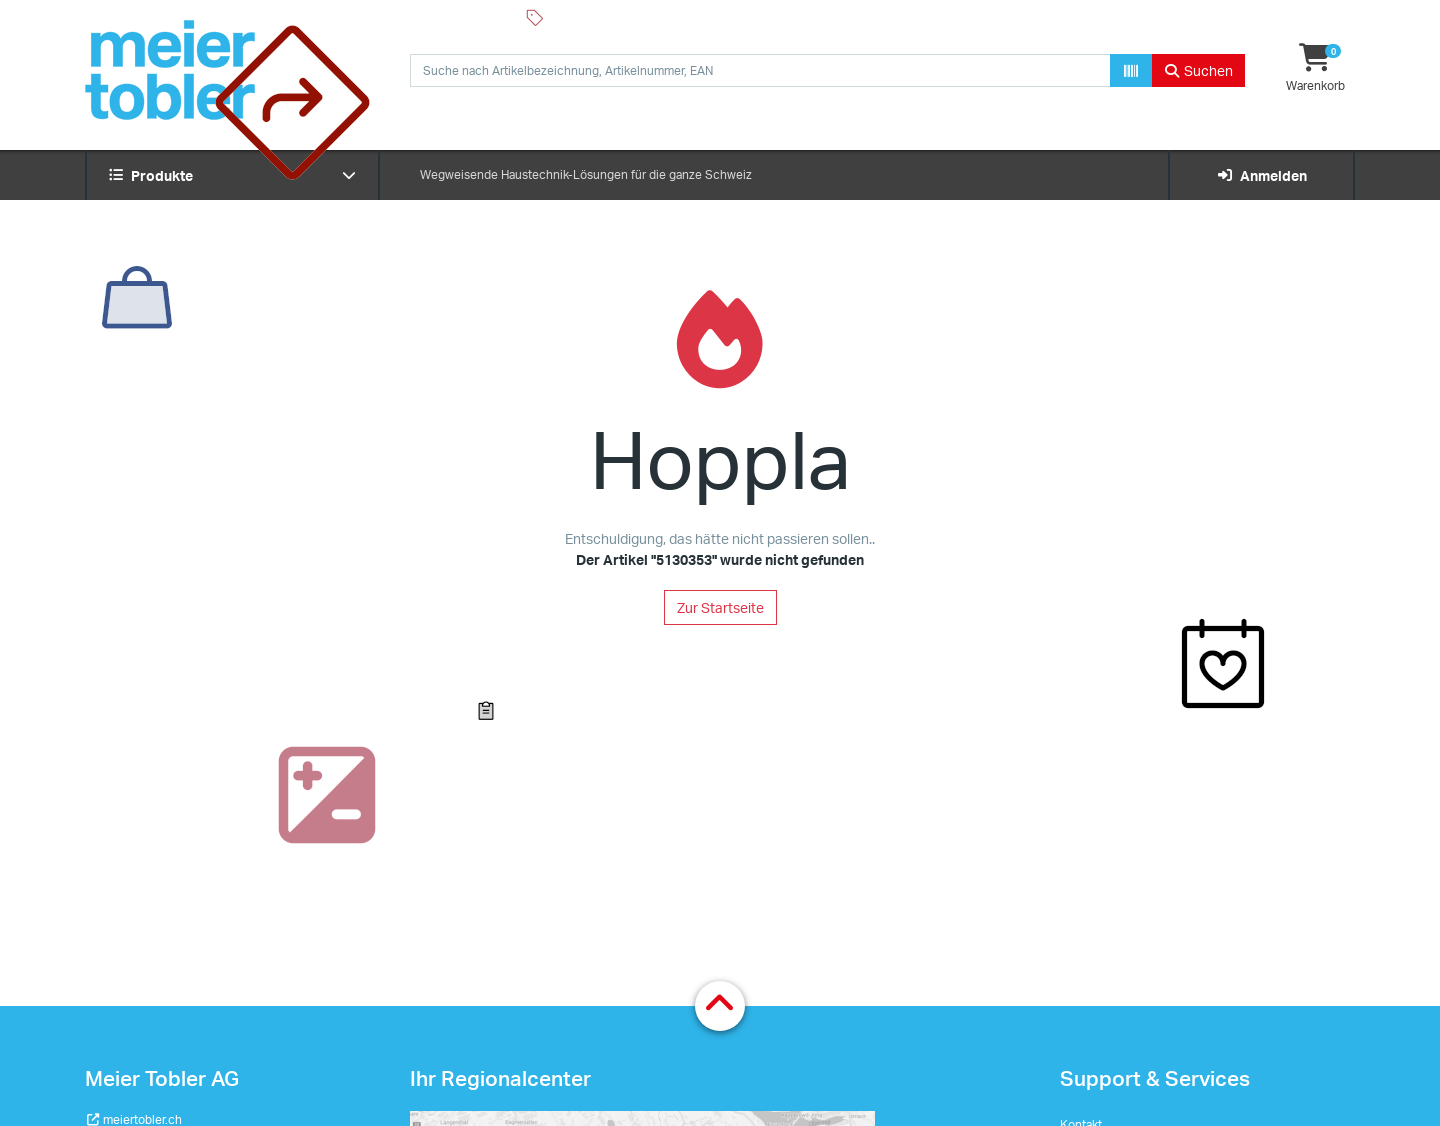  What do you see at coordinates (535, 18) in the screenshot?
I see `add or manage tags` at bounding box center [535, 18].